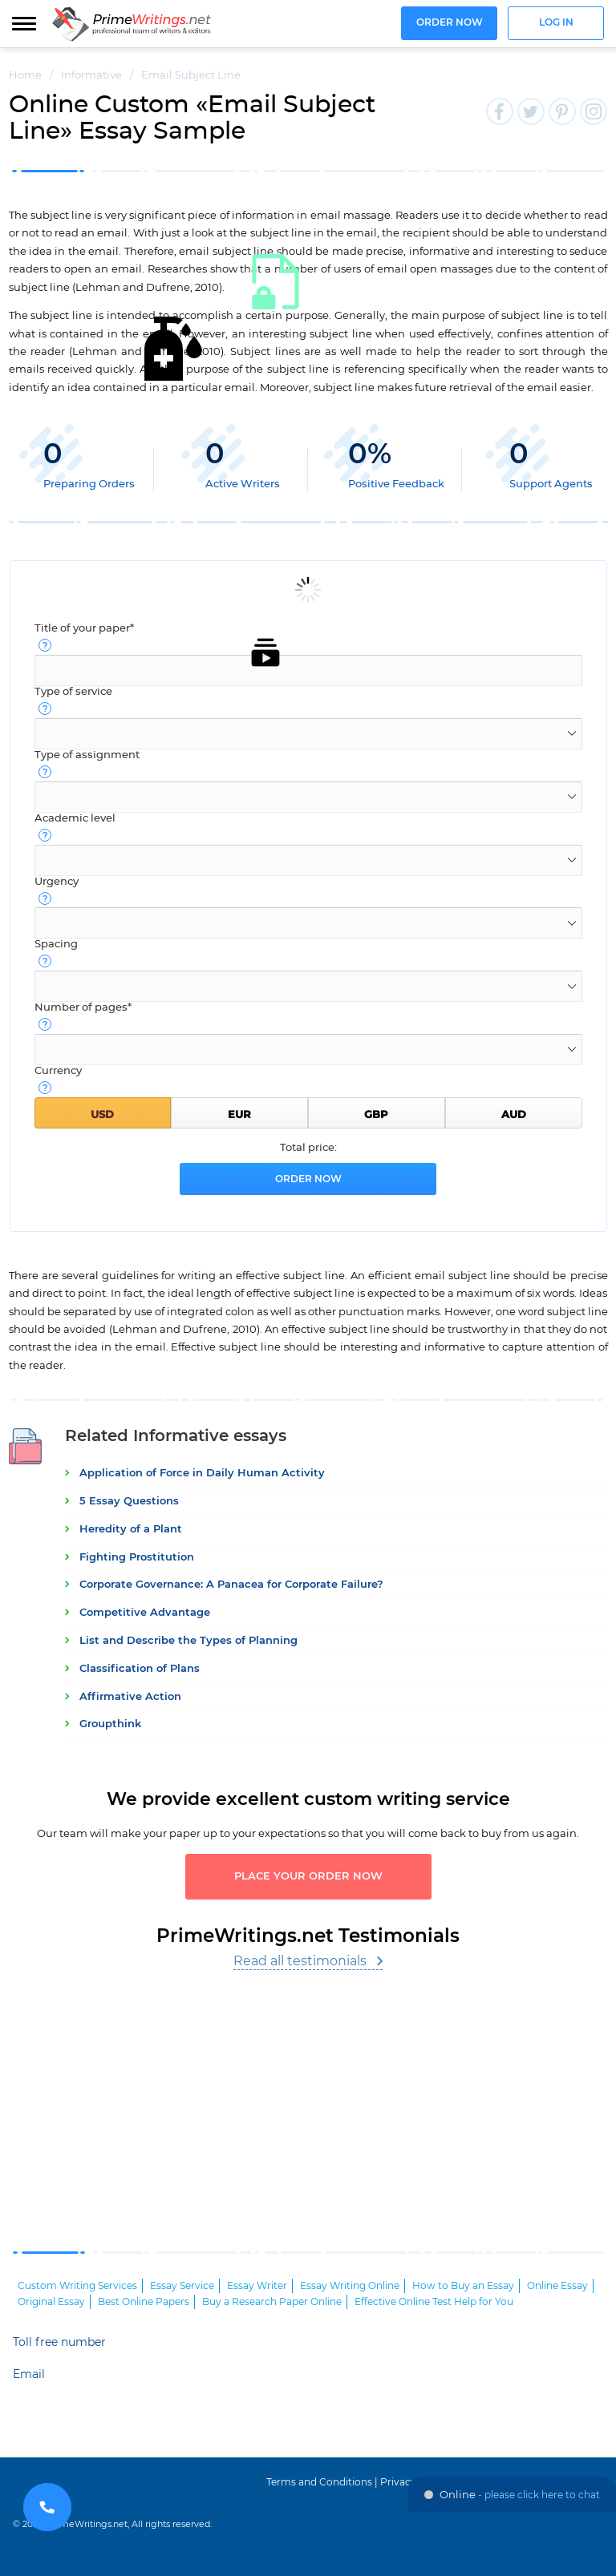  Describe the element at coordinates (170, 349) in the screenshot. I see `access hand sanitizer station location` at that location.